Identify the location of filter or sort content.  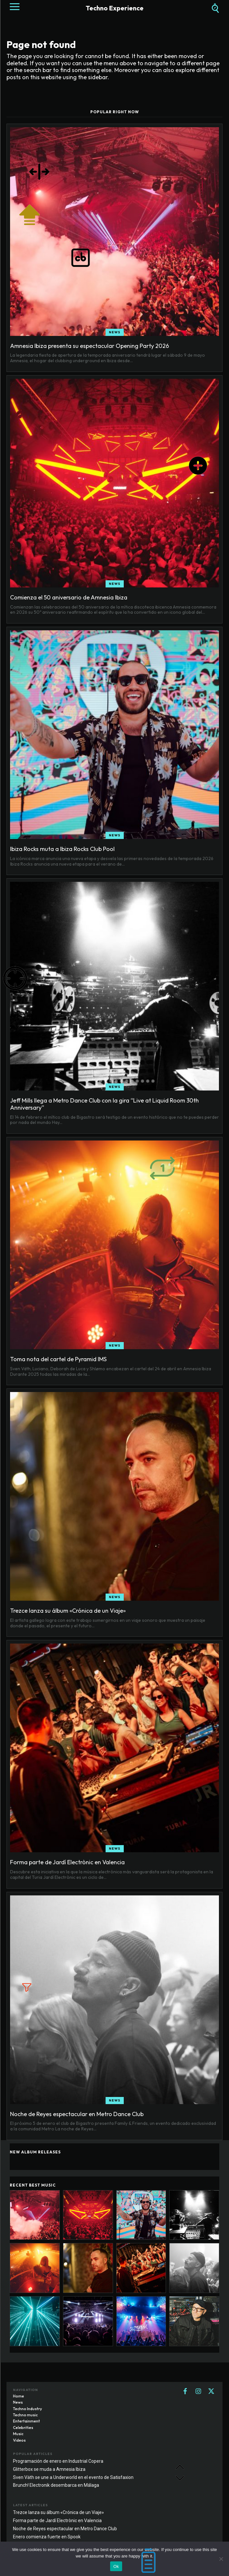
(27, 1987).